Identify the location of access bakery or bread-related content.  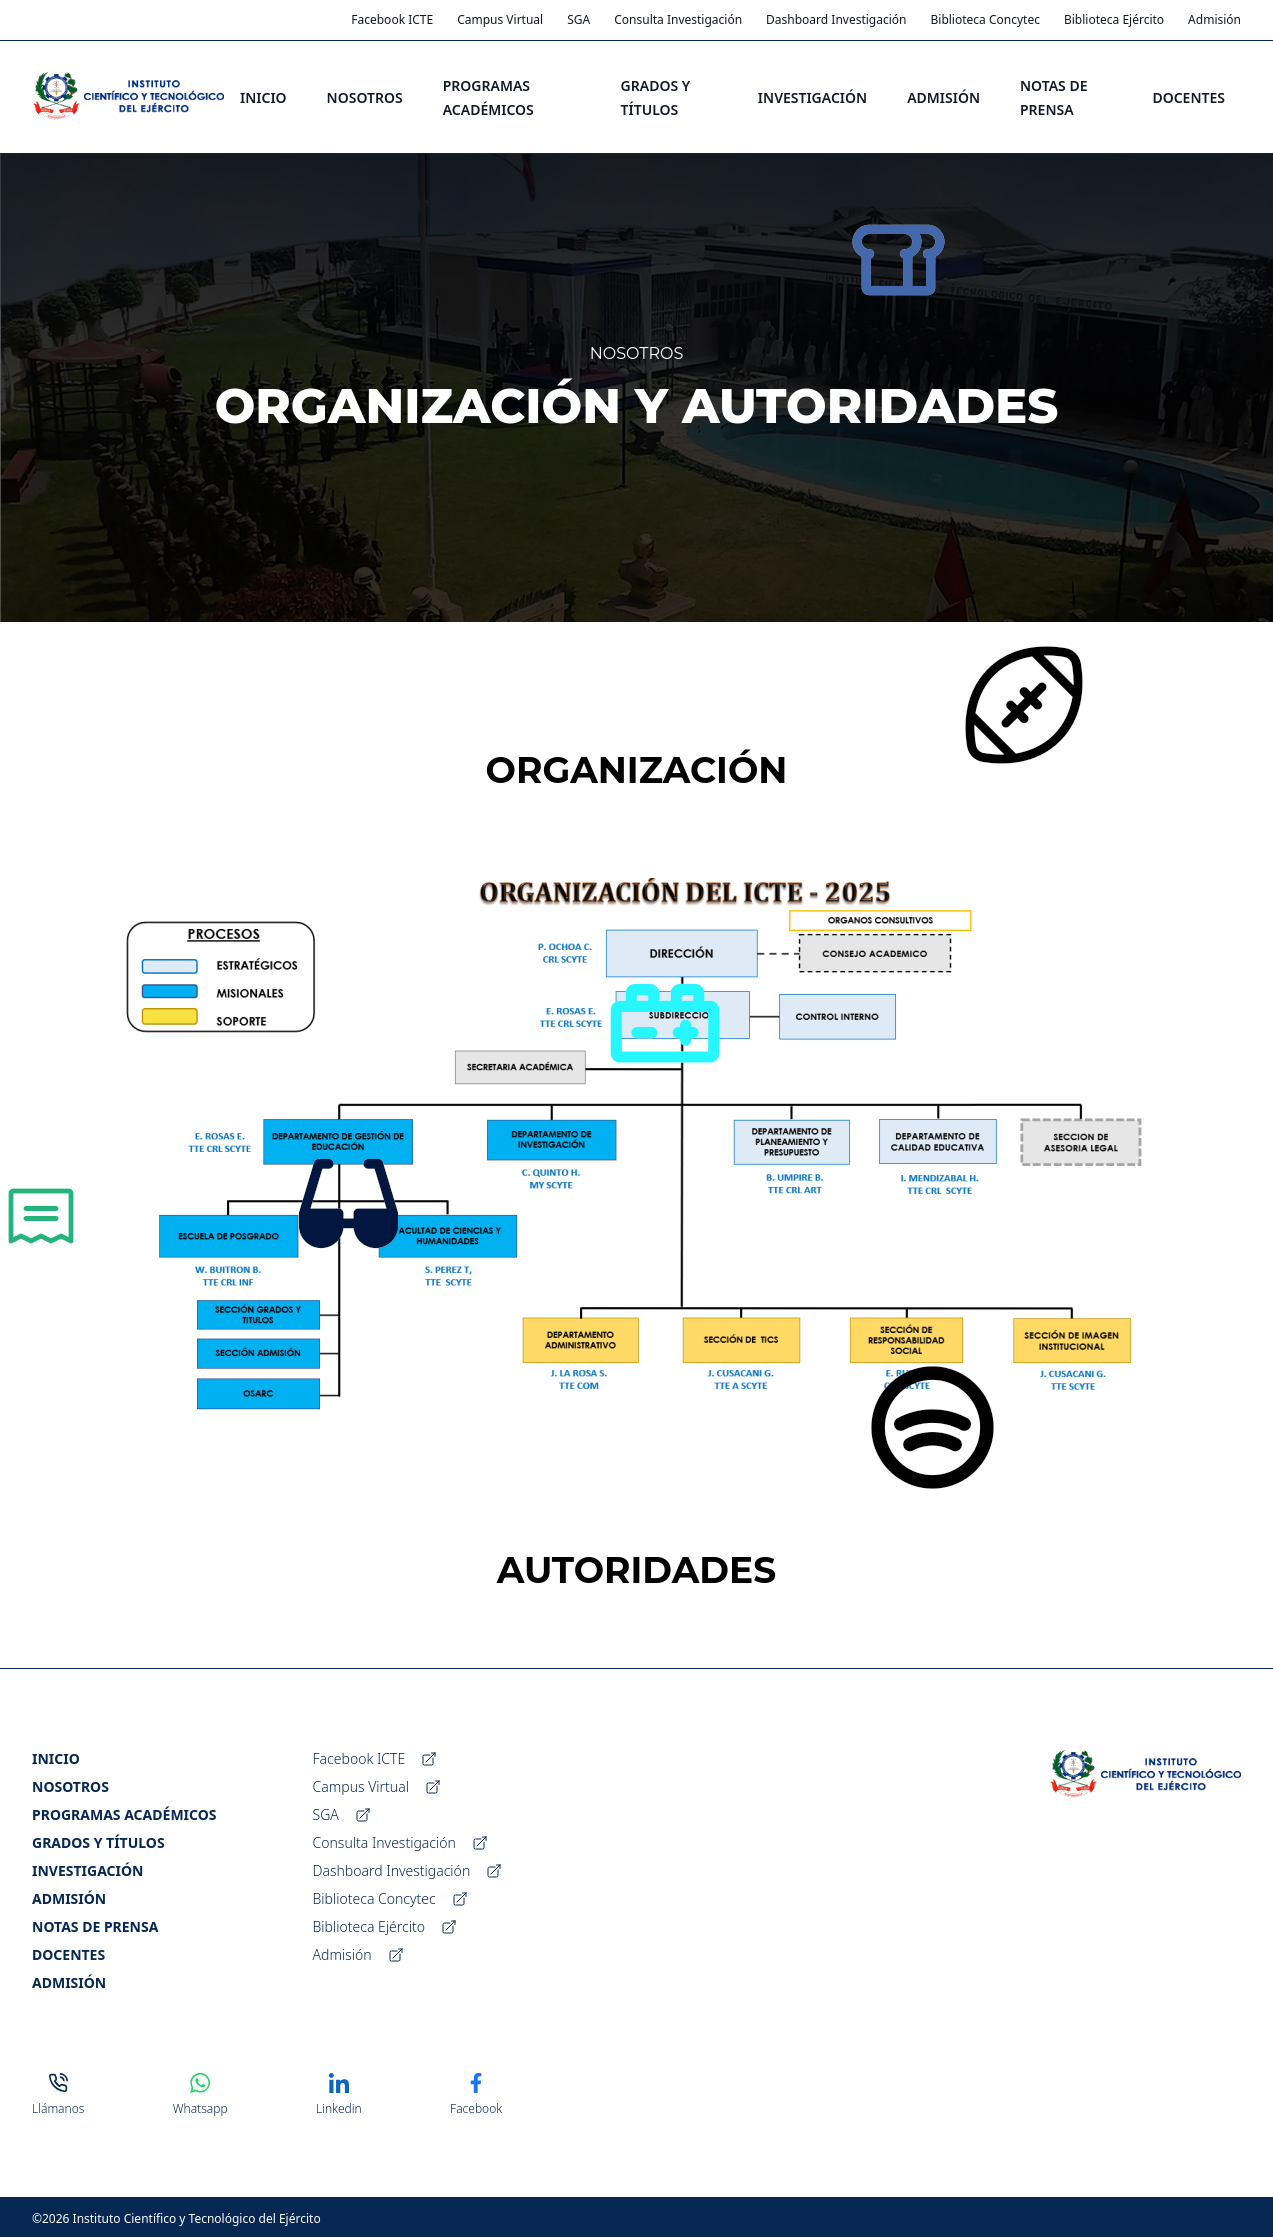
(900, 260).